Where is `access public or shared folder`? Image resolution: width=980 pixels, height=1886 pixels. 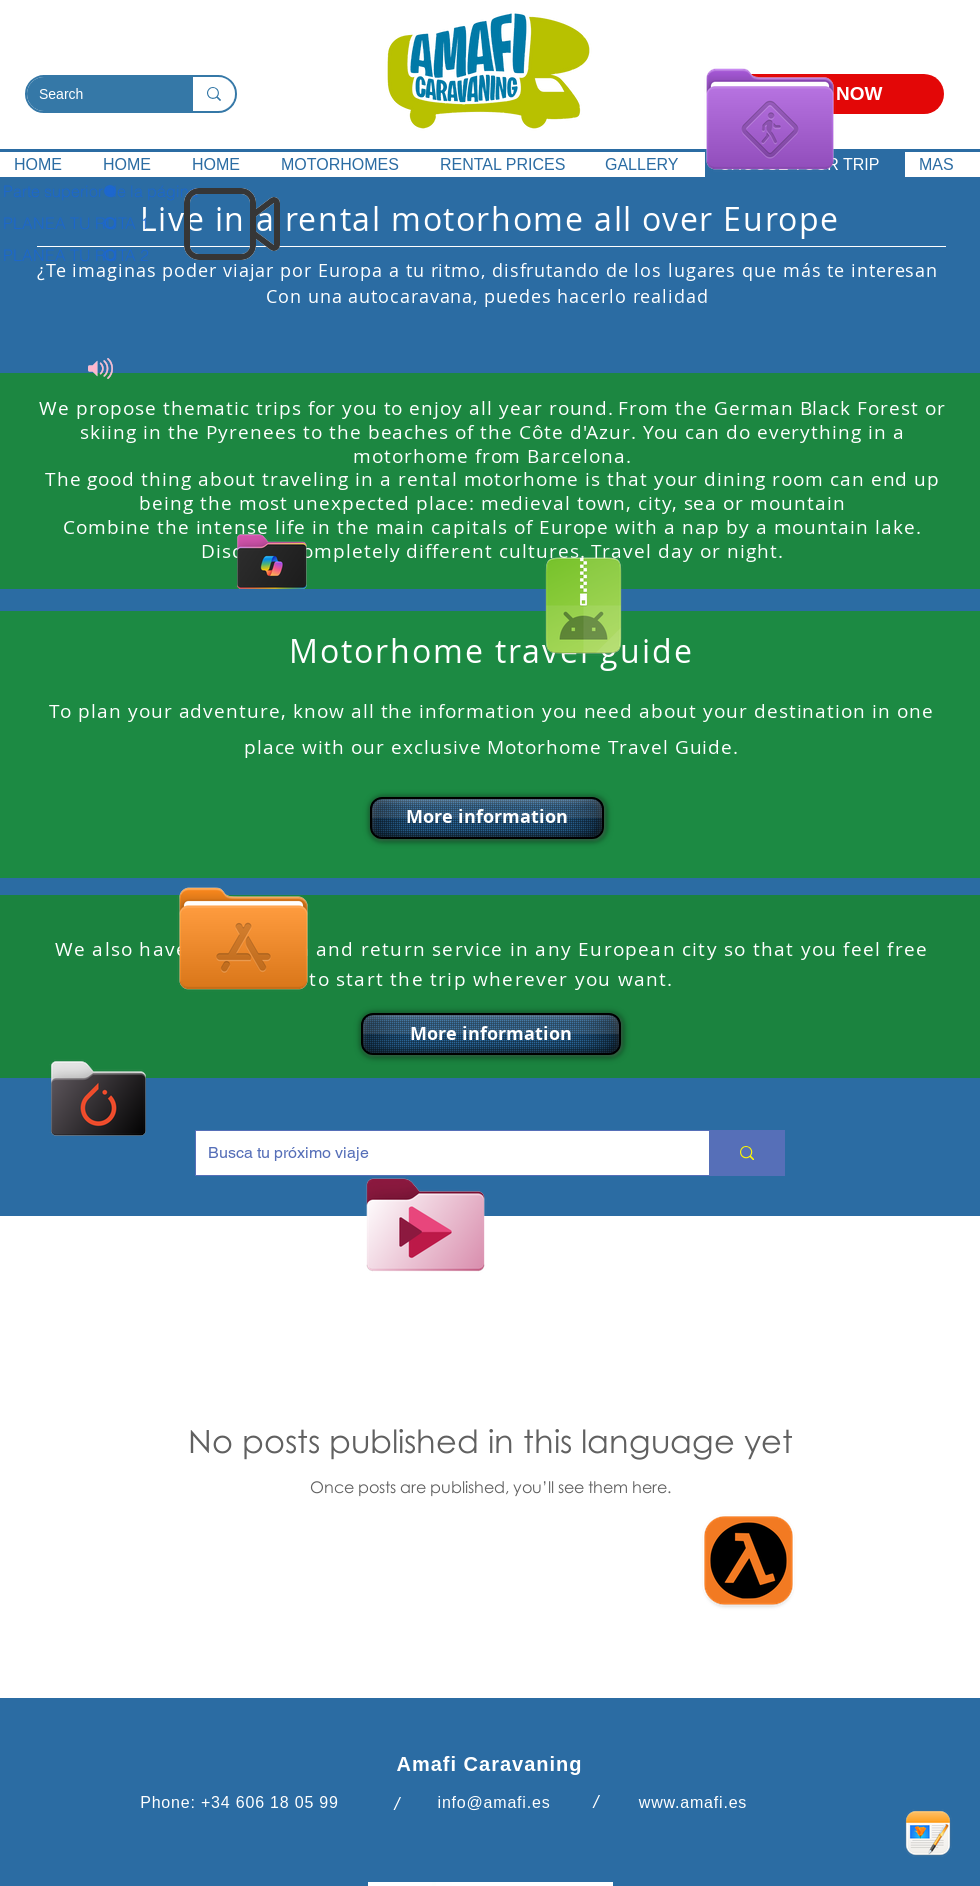 access public or shared folder is located at coordinates (770, 119).